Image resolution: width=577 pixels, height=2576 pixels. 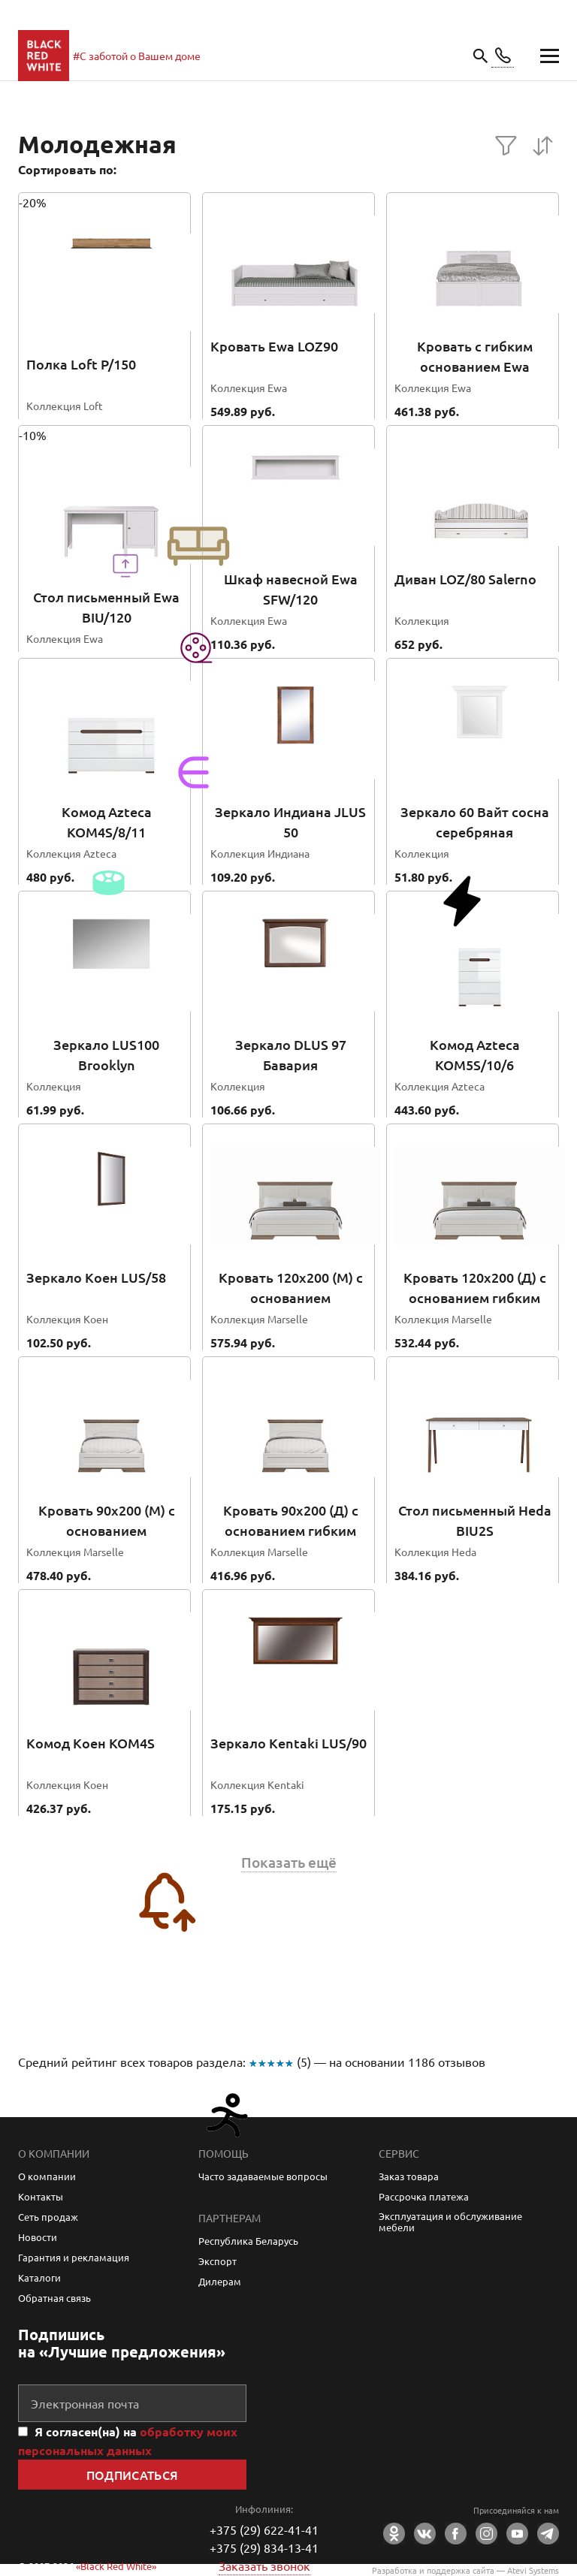 I want to click on indicates fast or instant action, so click(x=462, y=901).